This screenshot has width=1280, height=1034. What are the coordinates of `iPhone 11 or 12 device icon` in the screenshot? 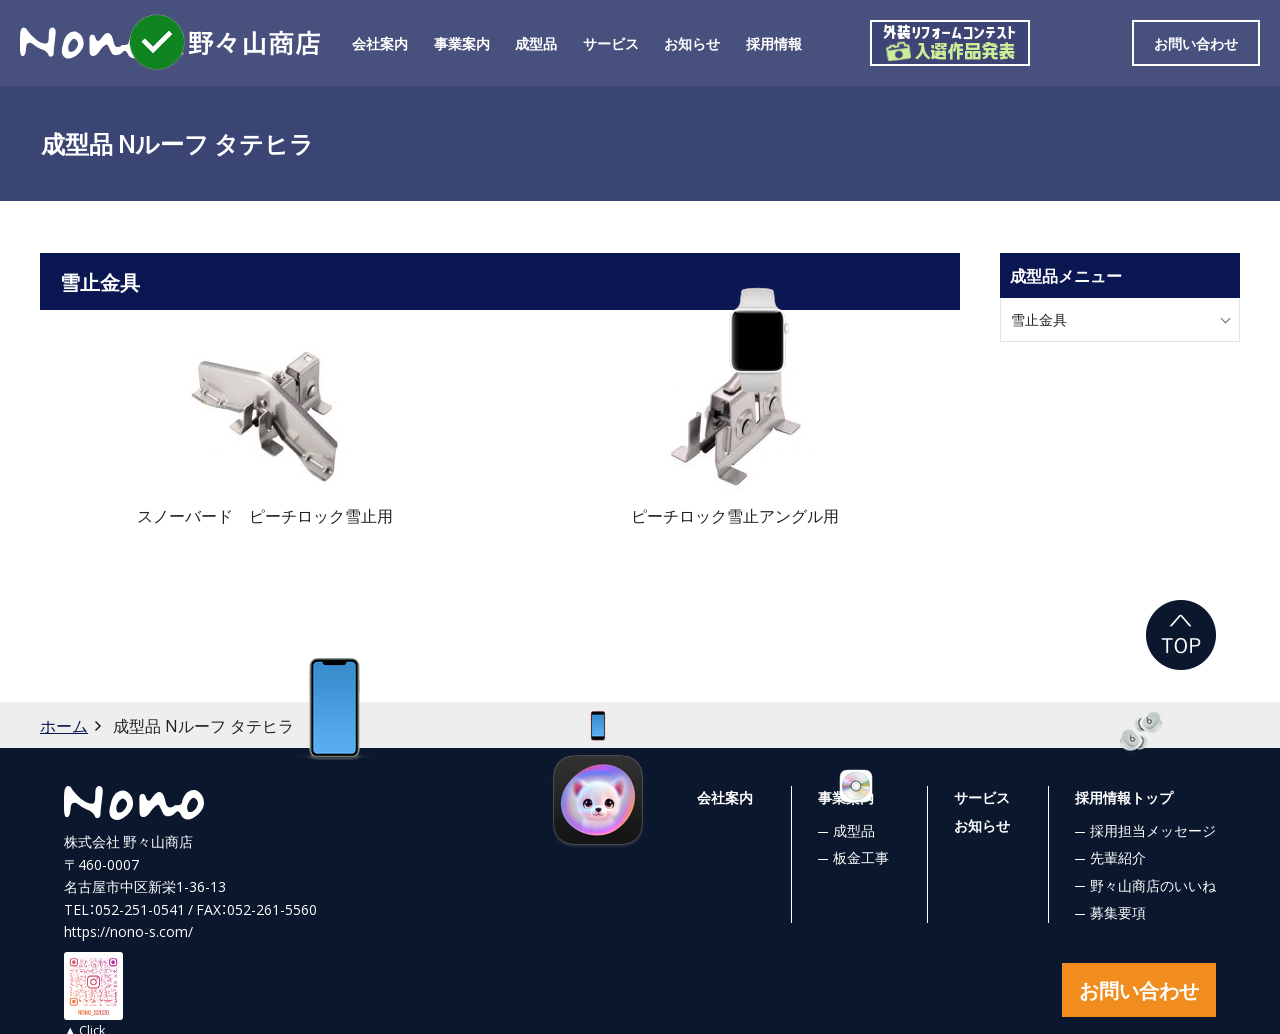 It's located at (334, 709).